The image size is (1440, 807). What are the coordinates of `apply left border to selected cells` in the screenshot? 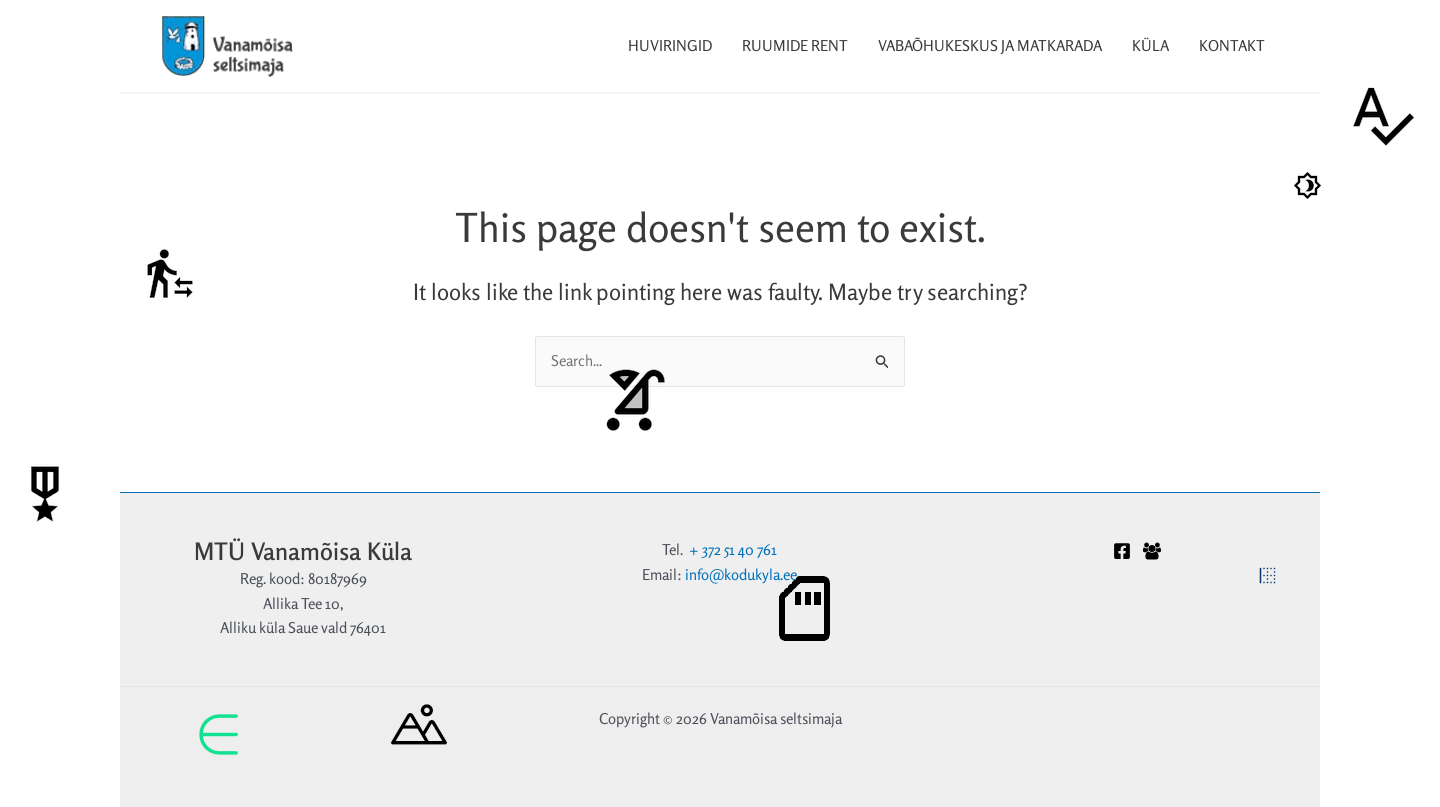 It's located at (1267, 575).